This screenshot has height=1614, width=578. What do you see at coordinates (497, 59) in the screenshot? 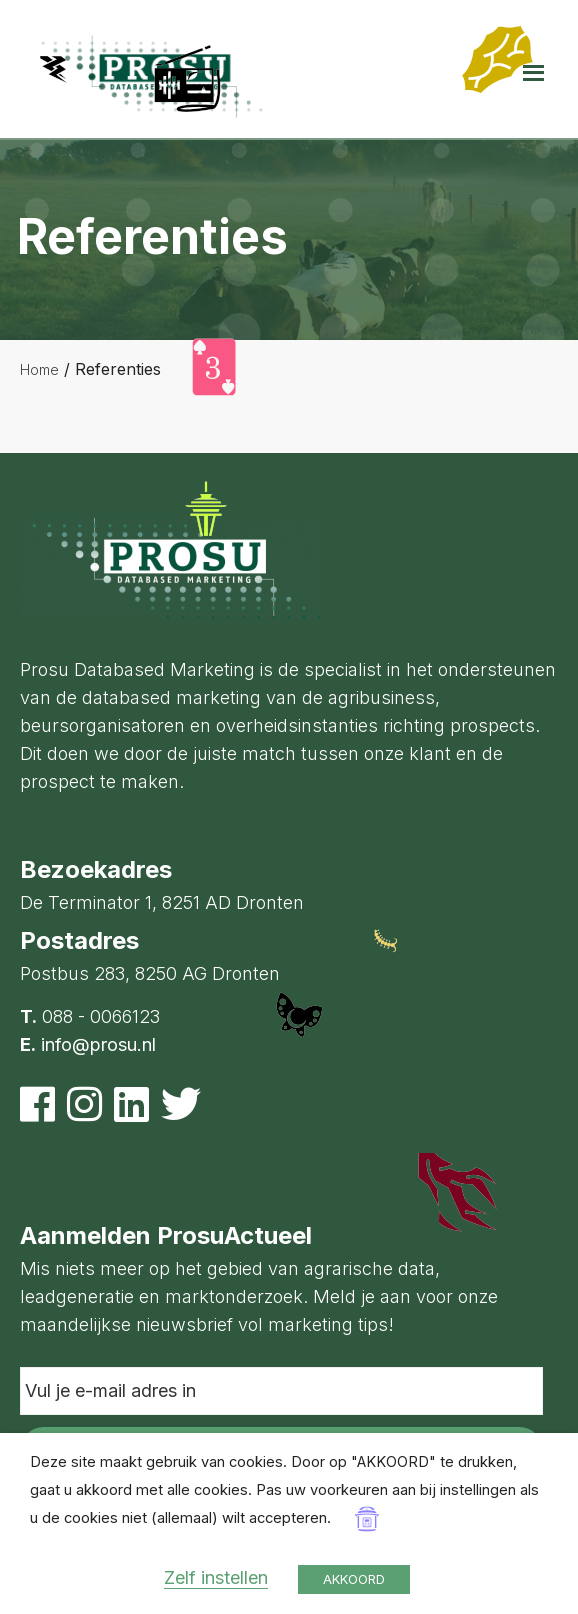
I see `craft or upgrade primitive tools` at bounding box center [497, 59].